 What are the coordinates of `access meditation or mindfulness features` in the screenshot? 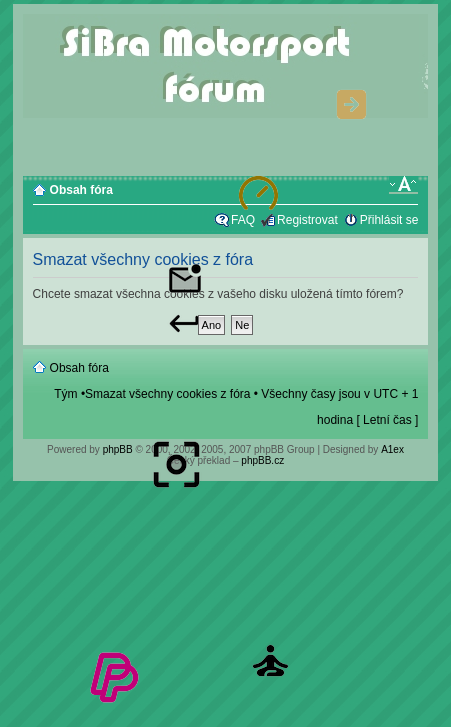 It's located at (270, 660).